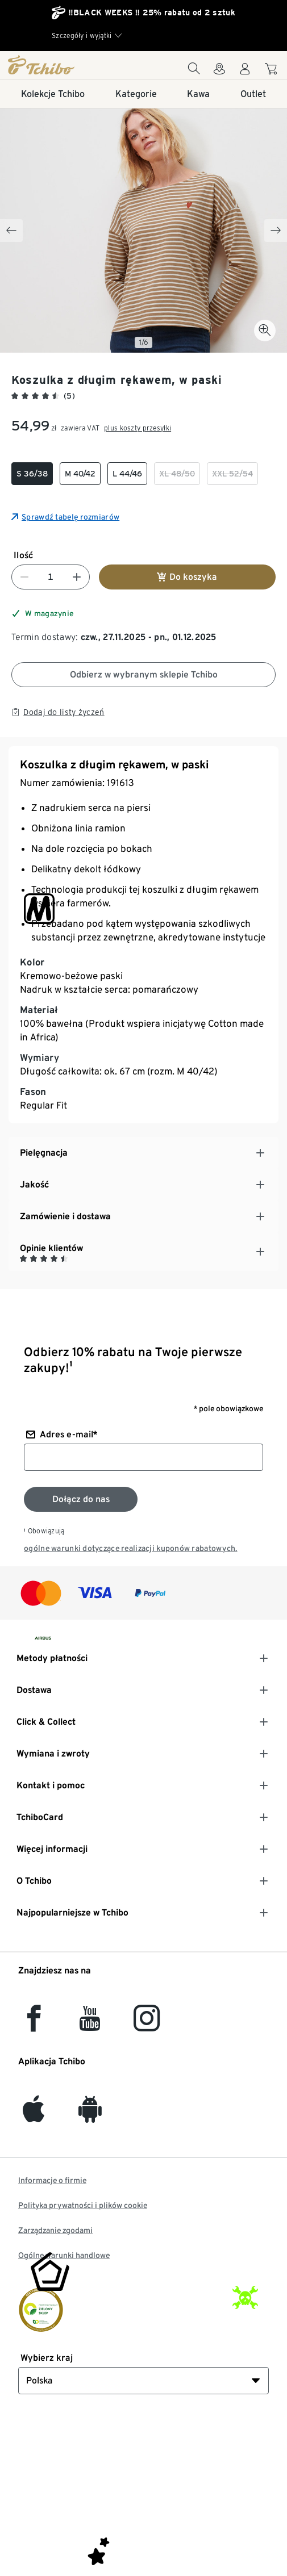 This screenshot has height=2576, width=287. I want to click on geode geometry dash mod loader logo, so click(50, 2272).